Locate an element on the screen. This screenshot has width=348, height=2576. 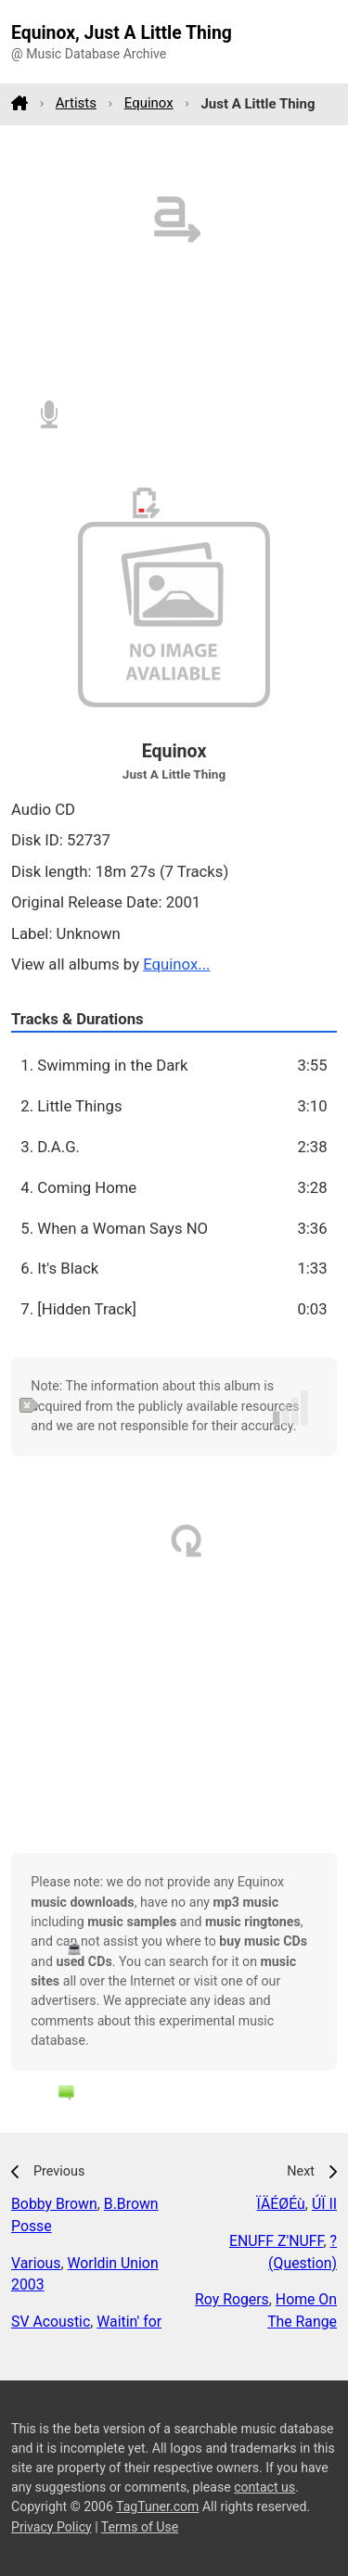
indicates weak cellular signal strength is located at coordinates (291, 1409).